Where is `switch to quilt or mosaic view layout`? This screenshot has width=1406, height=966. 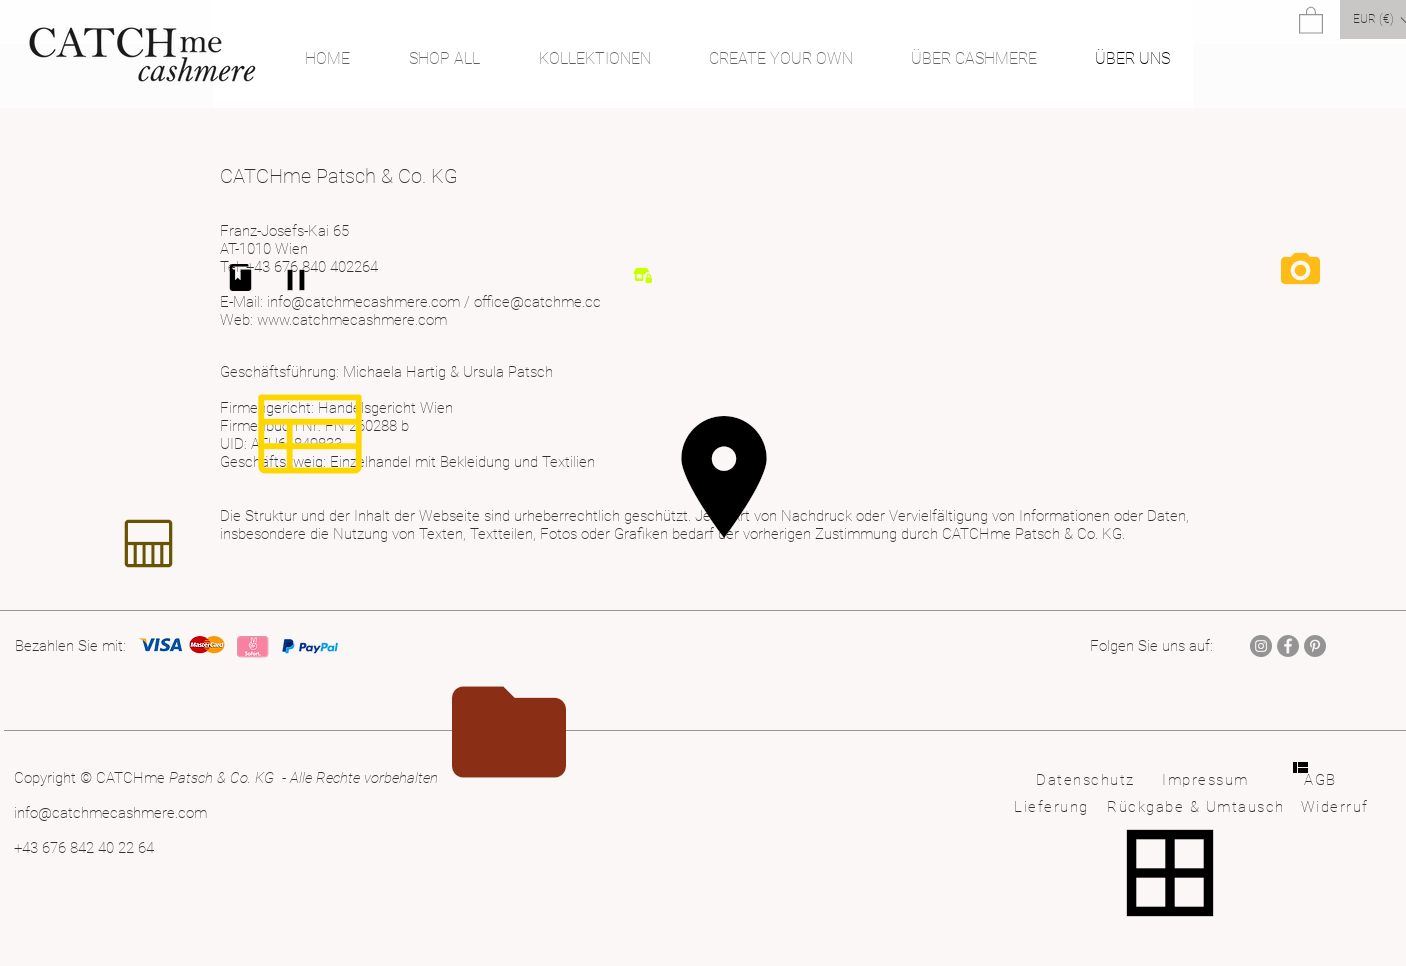 switch to quilt or mosaic view layout is located at coordinates (1300, 768).